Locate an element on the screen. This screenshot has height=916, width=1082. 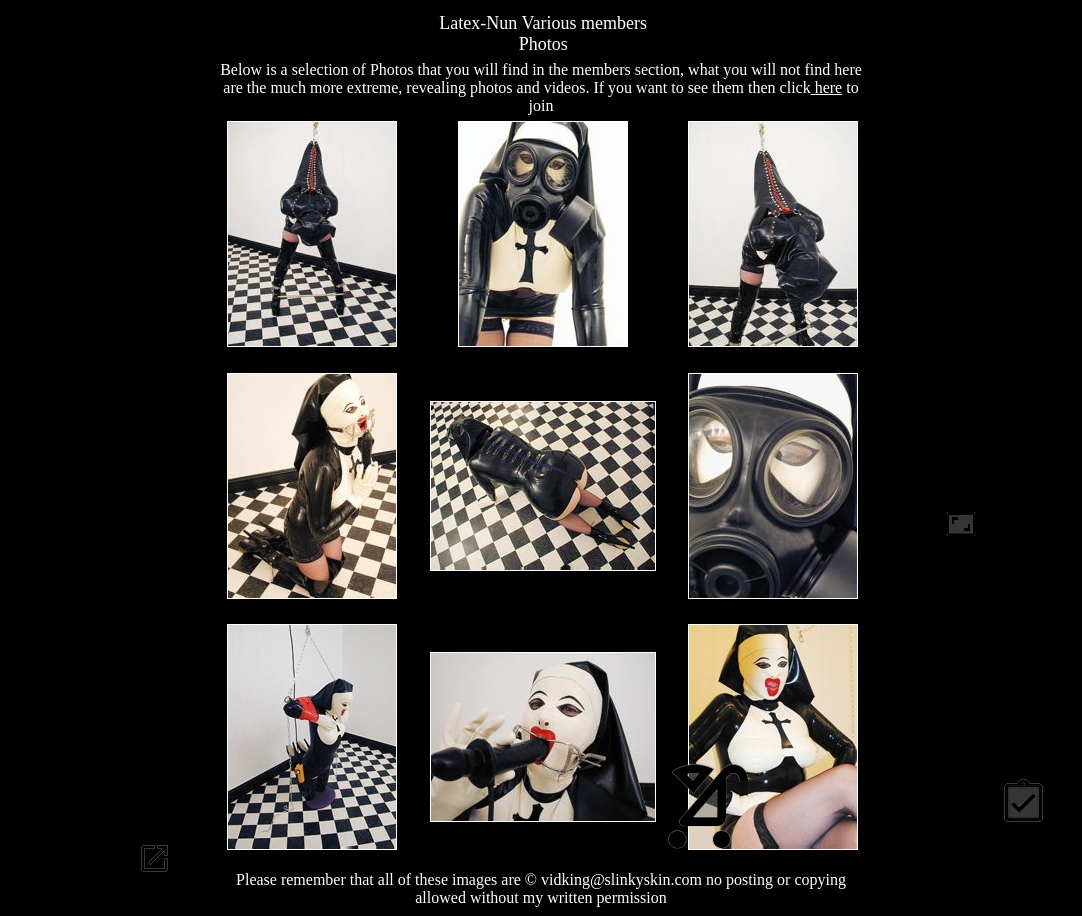
adjust aspect ratio settings is located at coordinates (961, 524).